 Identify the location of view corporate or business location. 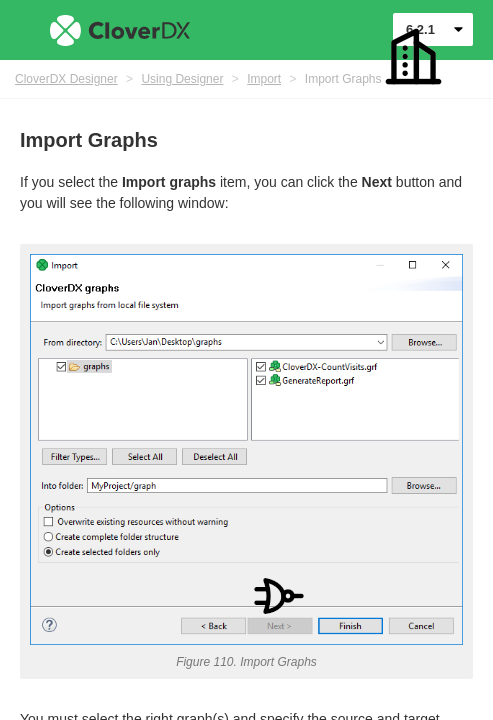
(413, 56).